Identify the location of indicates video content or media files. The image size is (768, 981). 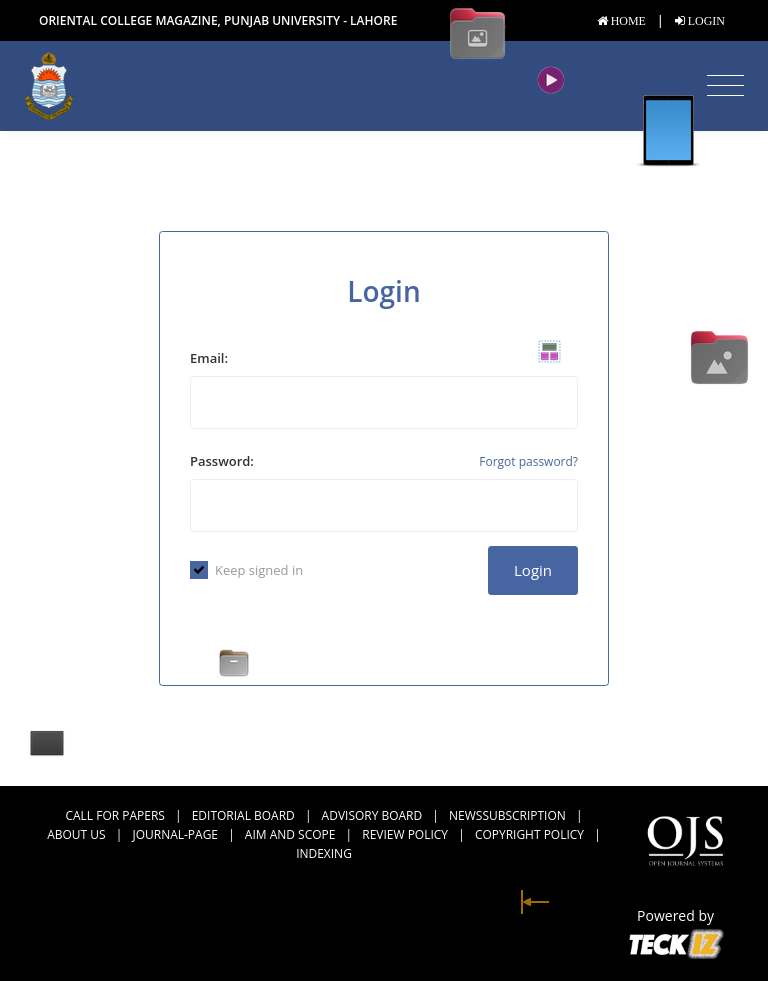
(551, 80).